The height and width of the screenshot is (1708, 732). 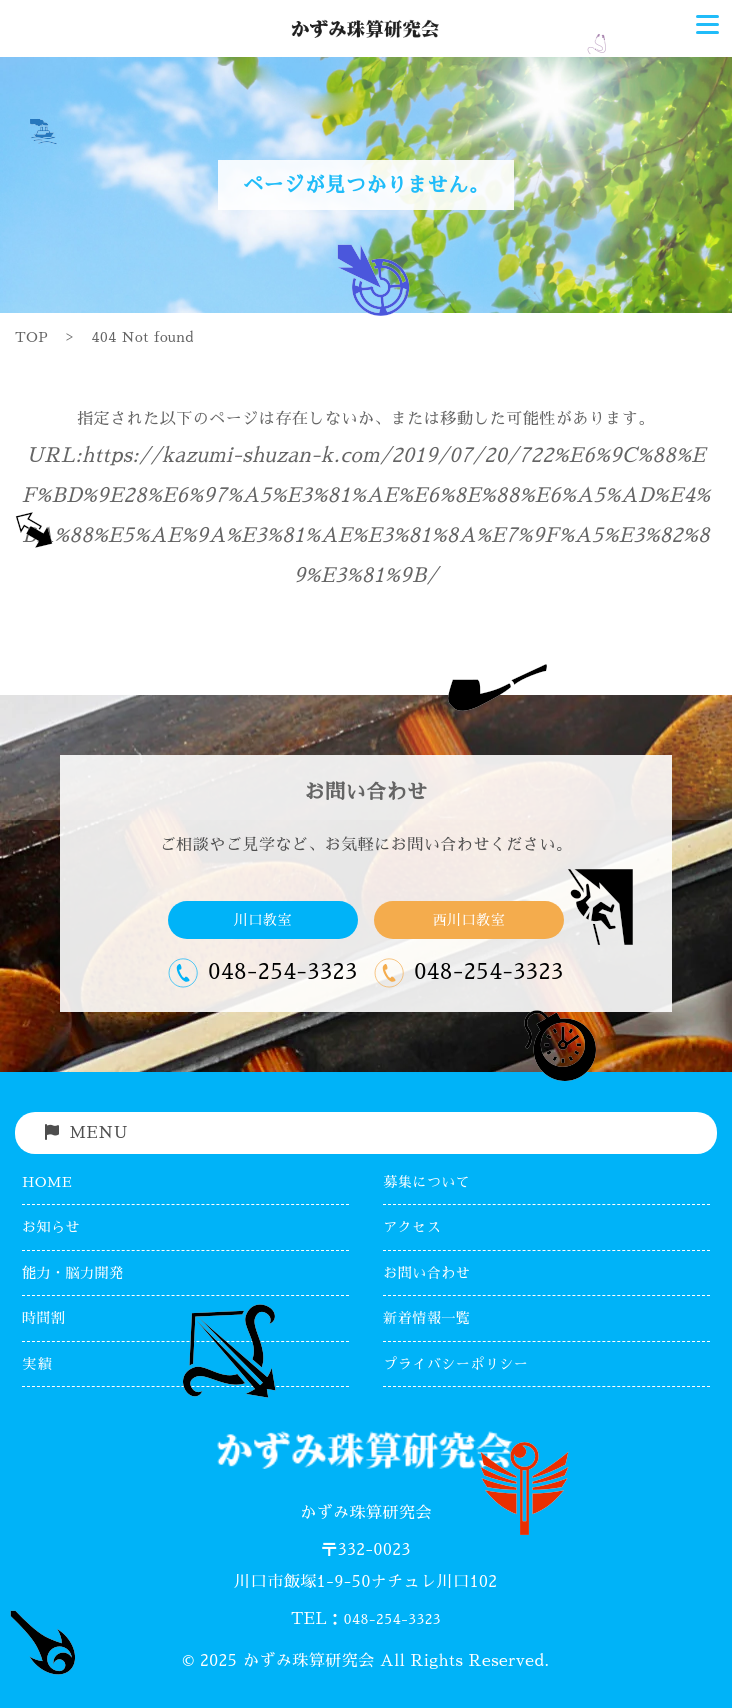 I want to click on select a royal or mythical staff weapon, so click(x=524, y=1488).